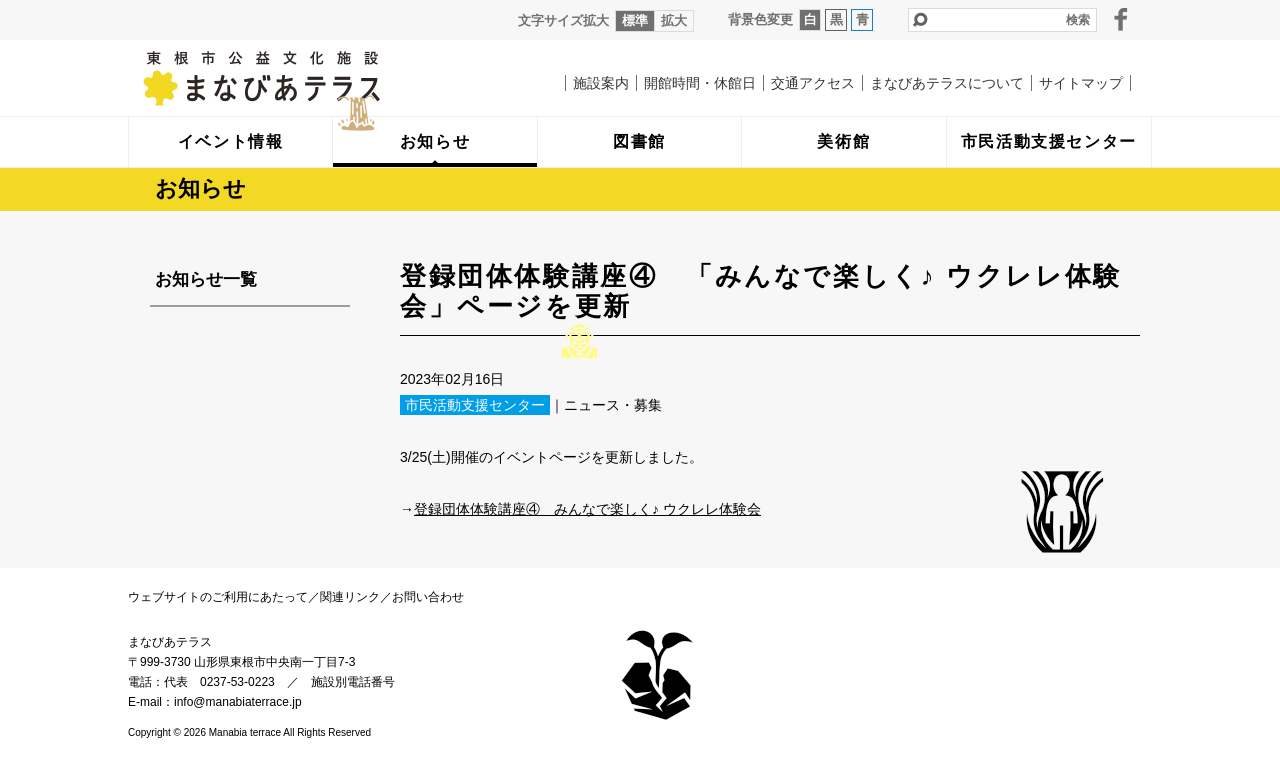  What do you see at coordinates (659, 675) in the screenshot?
I see `plant a seed or start growing crops` at bounding box center [659, 675].